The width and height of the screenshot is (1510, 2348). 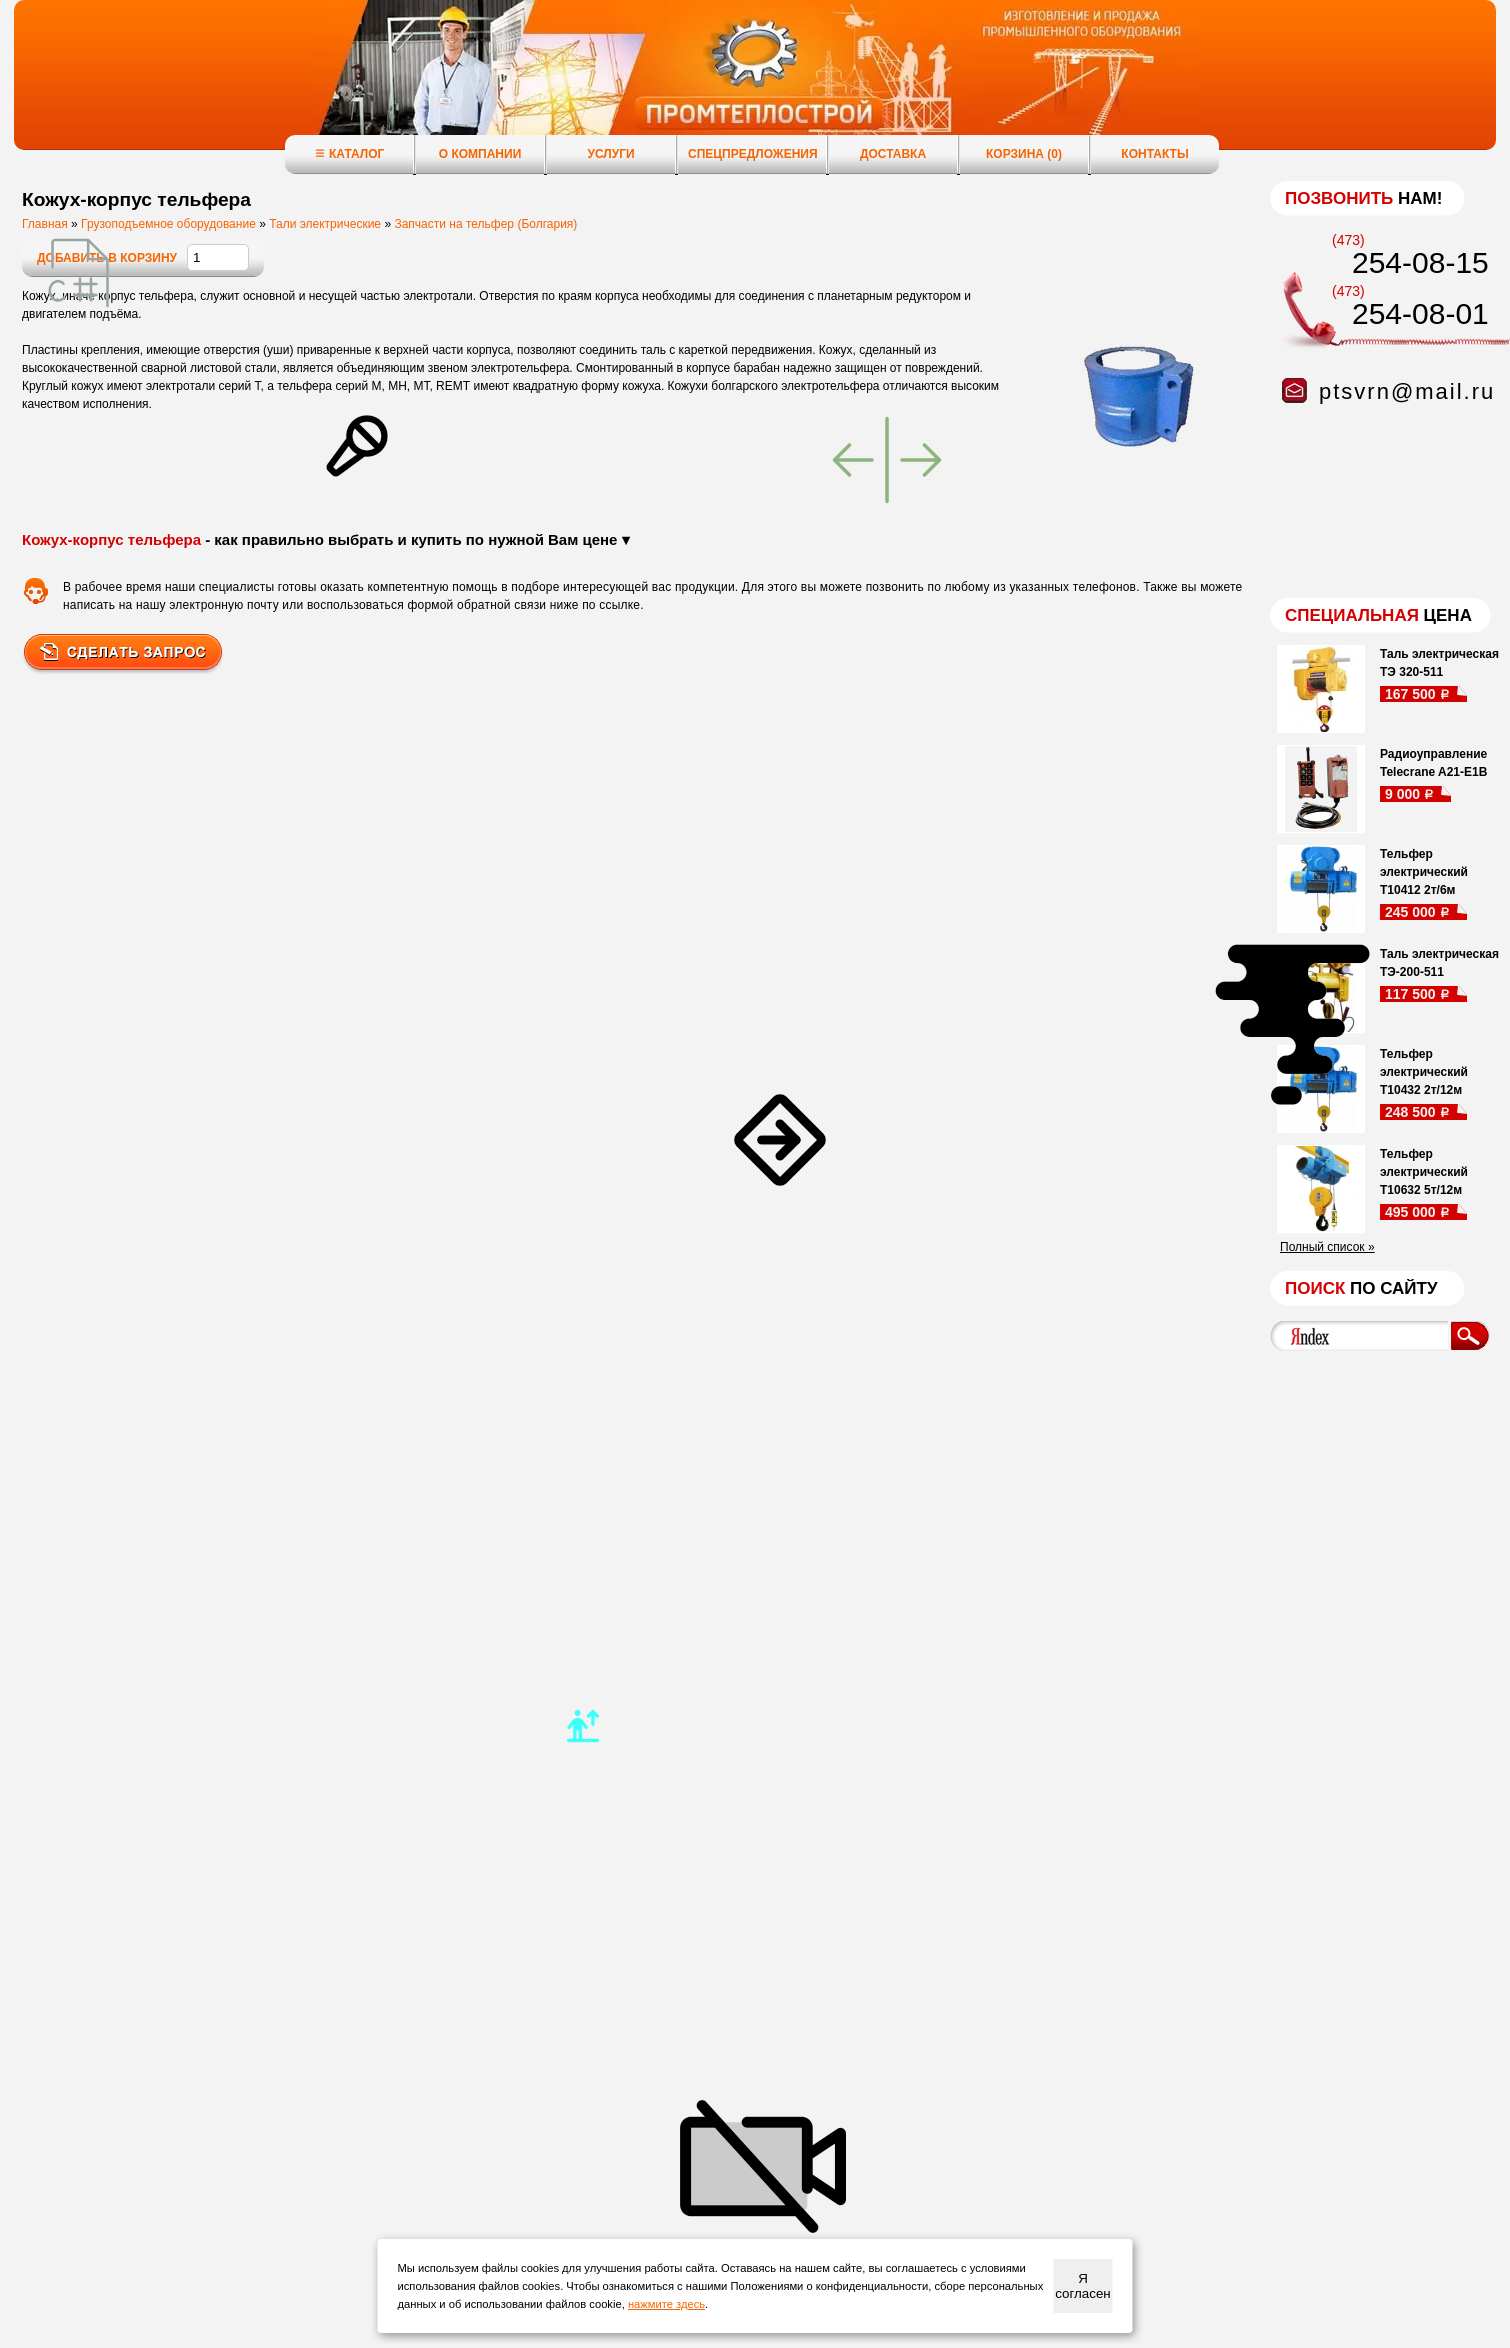 What do you see at coordinates (1289, 1018) in the screenshot?
I see `indicates severe weather alert or tornado warning` at bounding box center [1289, 1018].